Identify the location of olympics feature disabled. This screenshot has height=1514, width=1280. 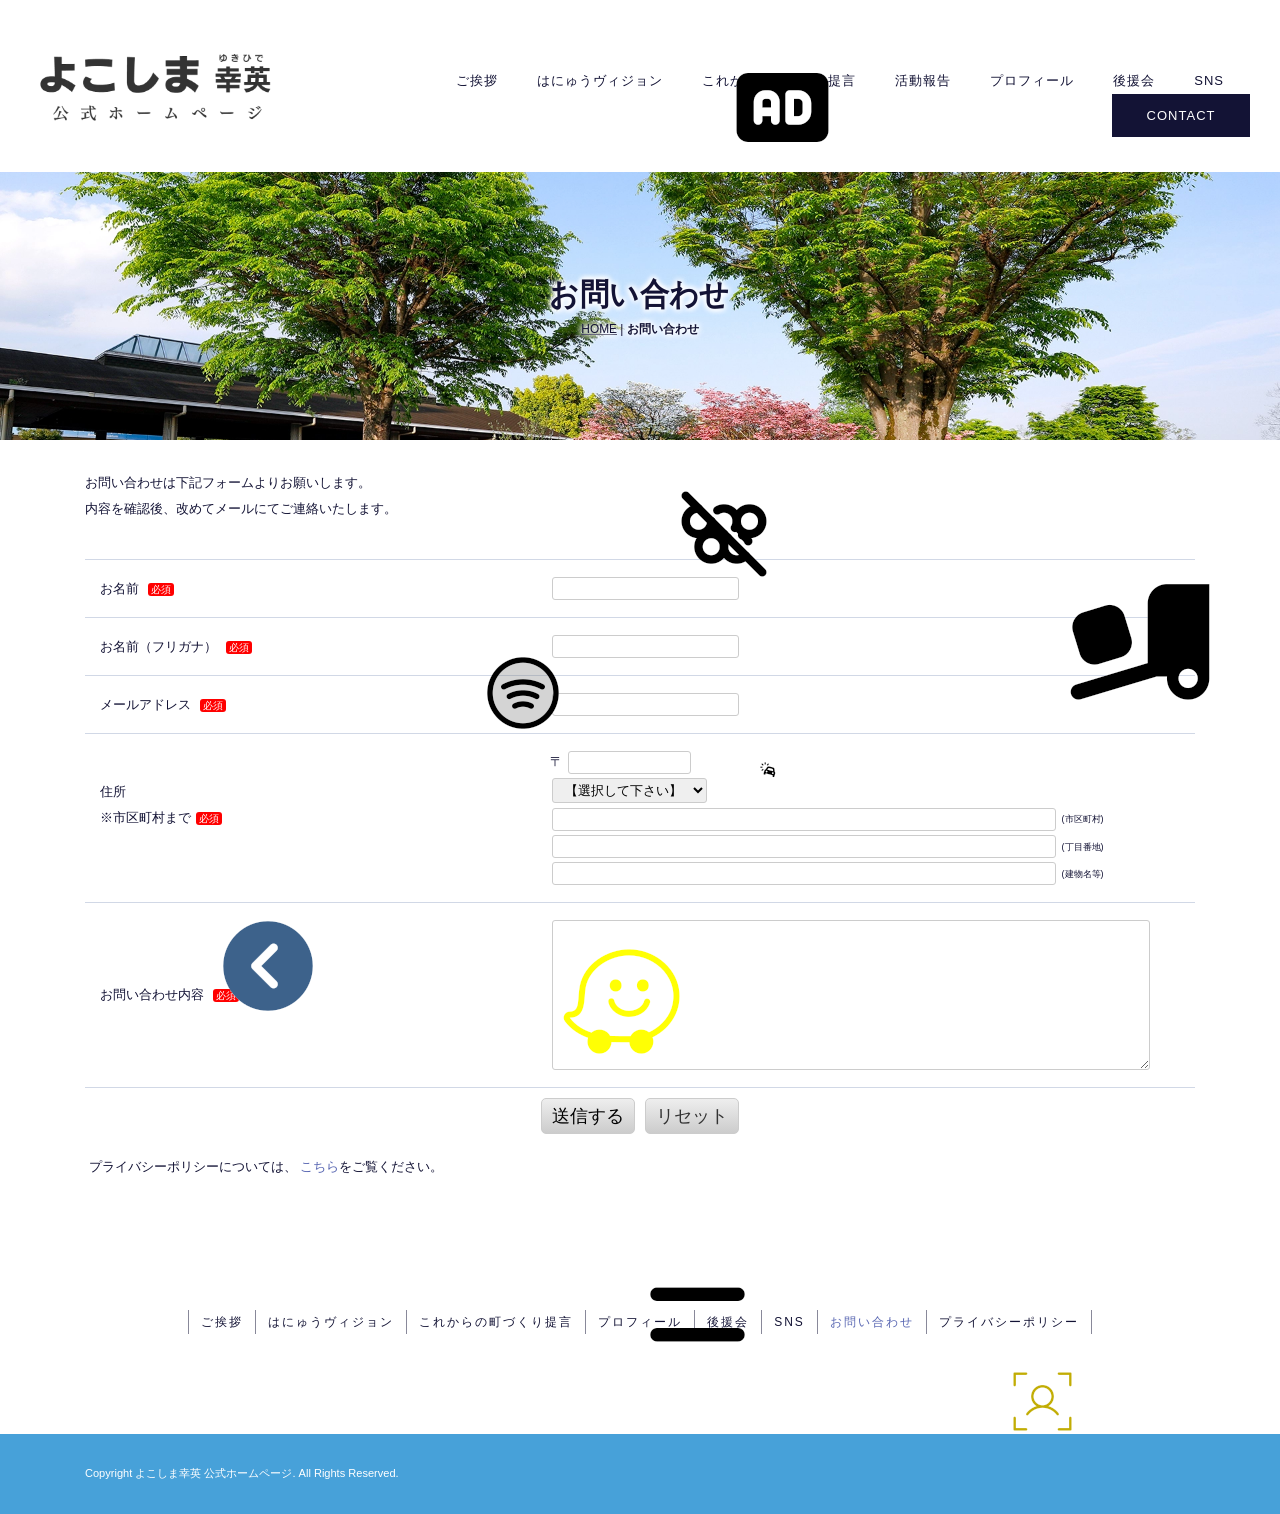
(724, 534).